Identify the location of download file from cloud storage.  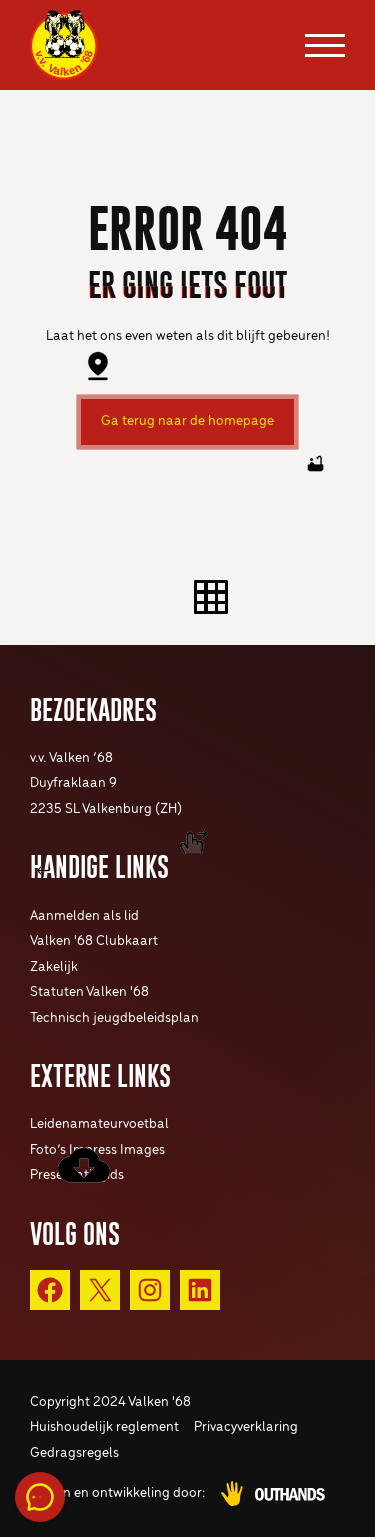
(84, 1165).